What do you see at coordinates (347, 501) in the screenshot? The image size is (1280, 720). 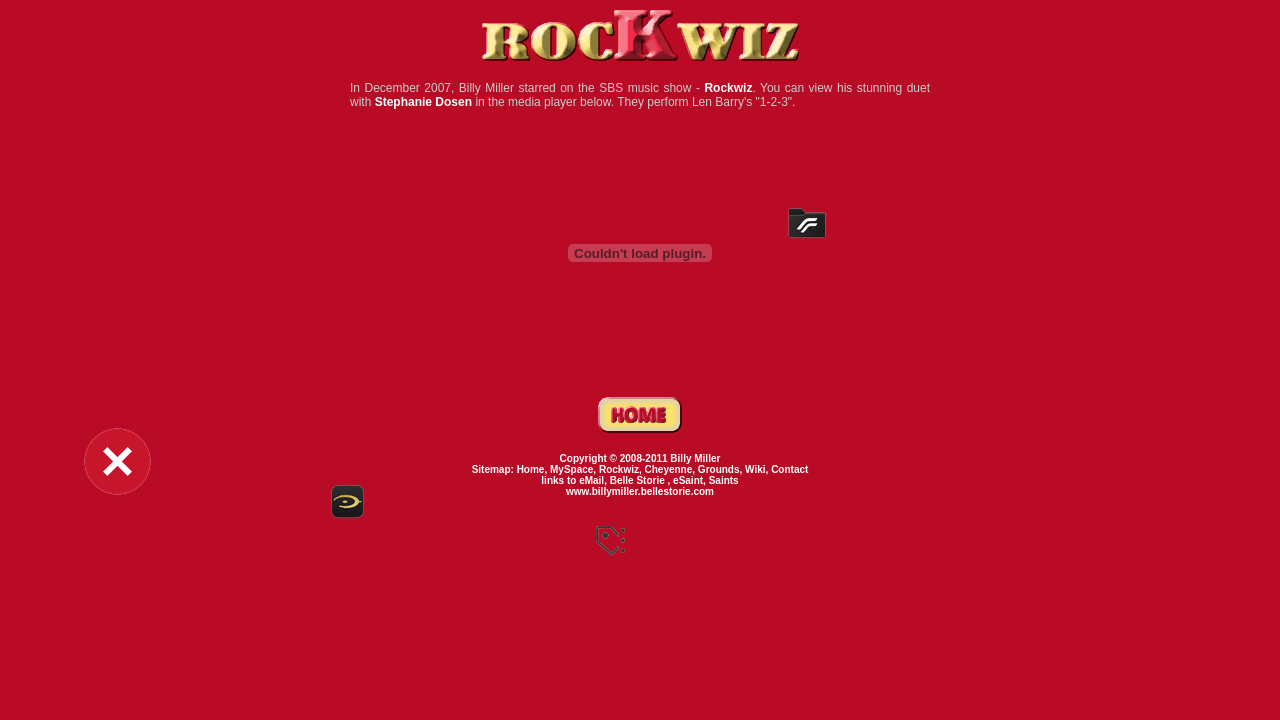 I see `open the halo app` at bounding box center [347, 501].